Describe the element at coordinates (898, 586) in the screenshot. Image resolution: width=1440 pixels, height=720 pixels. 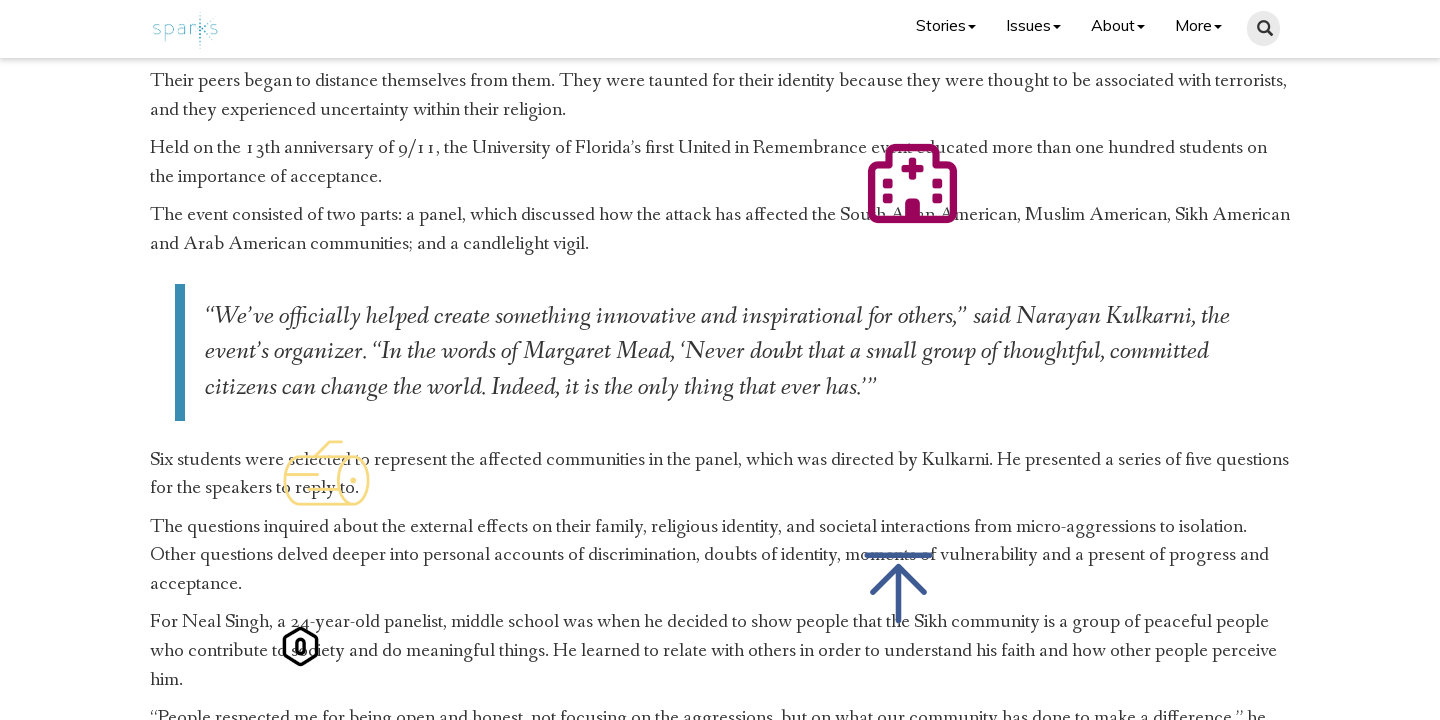
I see `scroll to top of page` at that location.